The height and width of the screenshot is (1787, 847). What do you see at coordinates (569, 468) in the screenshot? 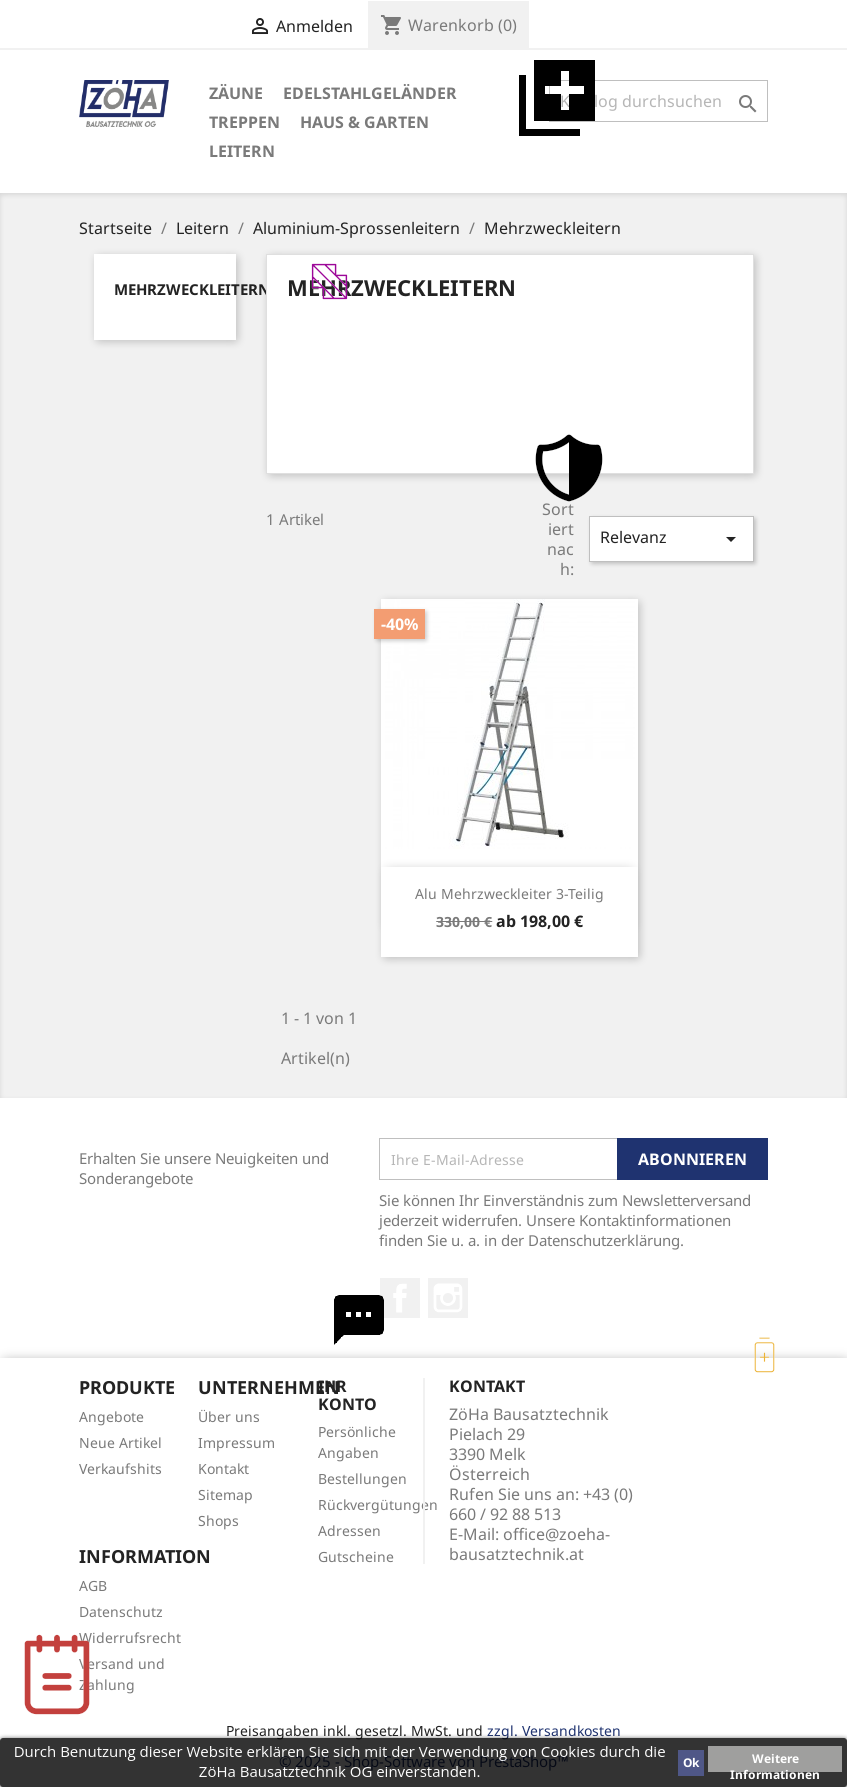
I see `indicates partial security or protection status` at bounding box center [569, 468].